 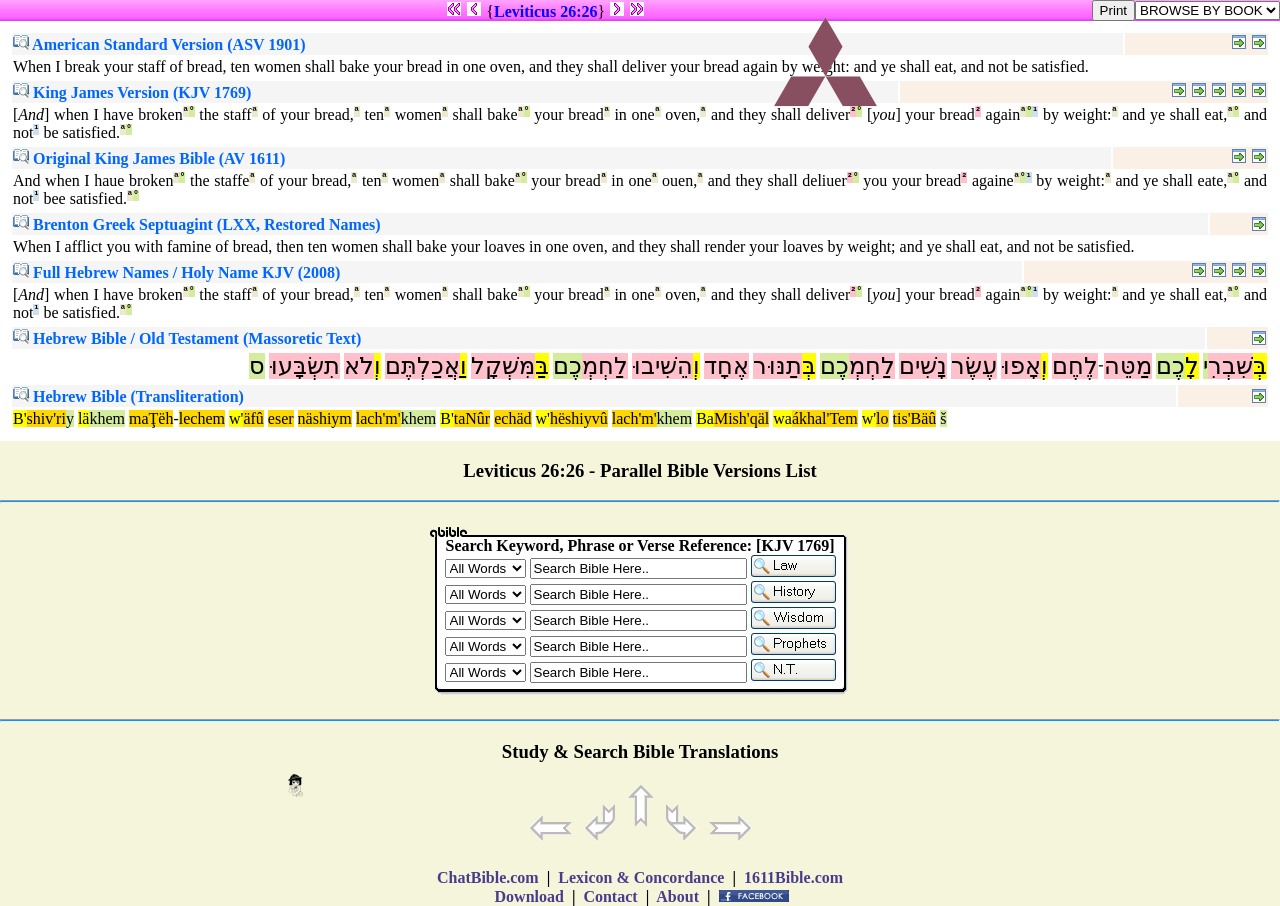 What do you see at coordinates (295, 785) in the screenshot?
I see `launch ren'py visual novel engine` at bounding box center [295, 785].